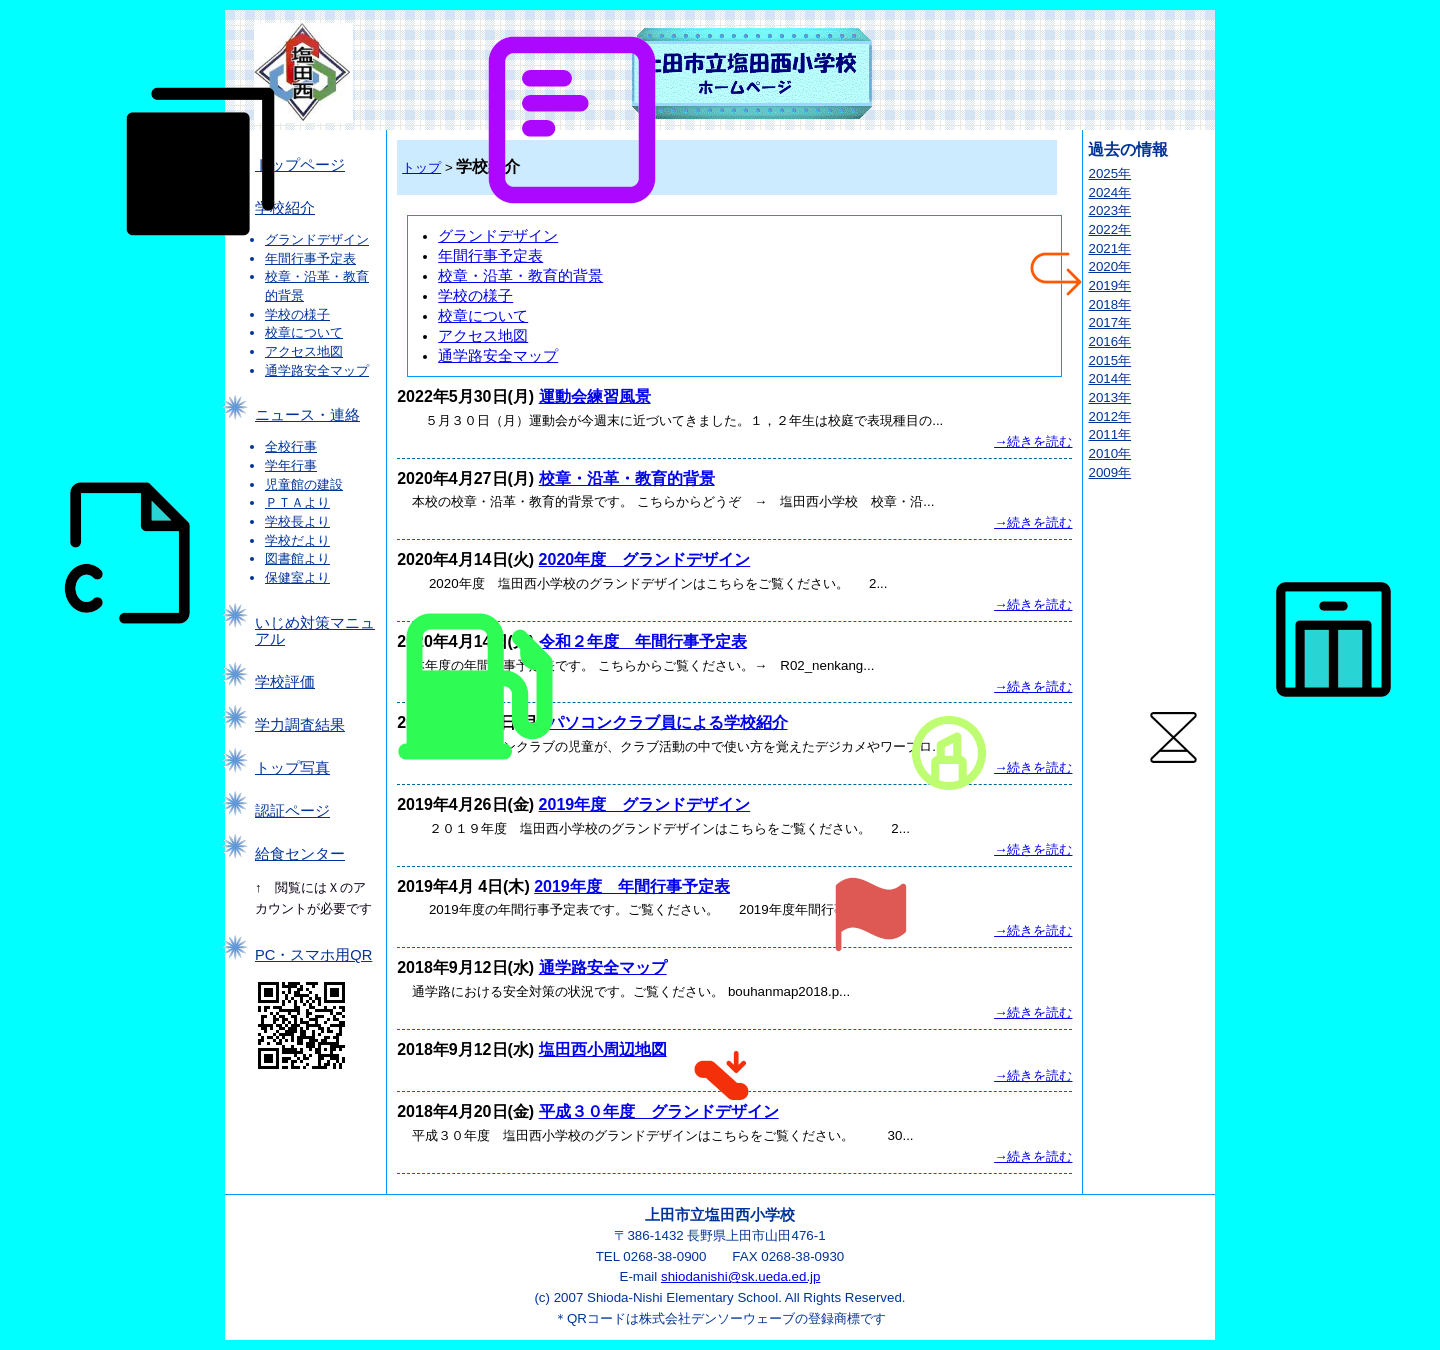 The image size is (1440, 1350). Describe the element at coordinates (868, 913) in the screenshot. I see `flag or bookmark an item for follow-up` at that location.